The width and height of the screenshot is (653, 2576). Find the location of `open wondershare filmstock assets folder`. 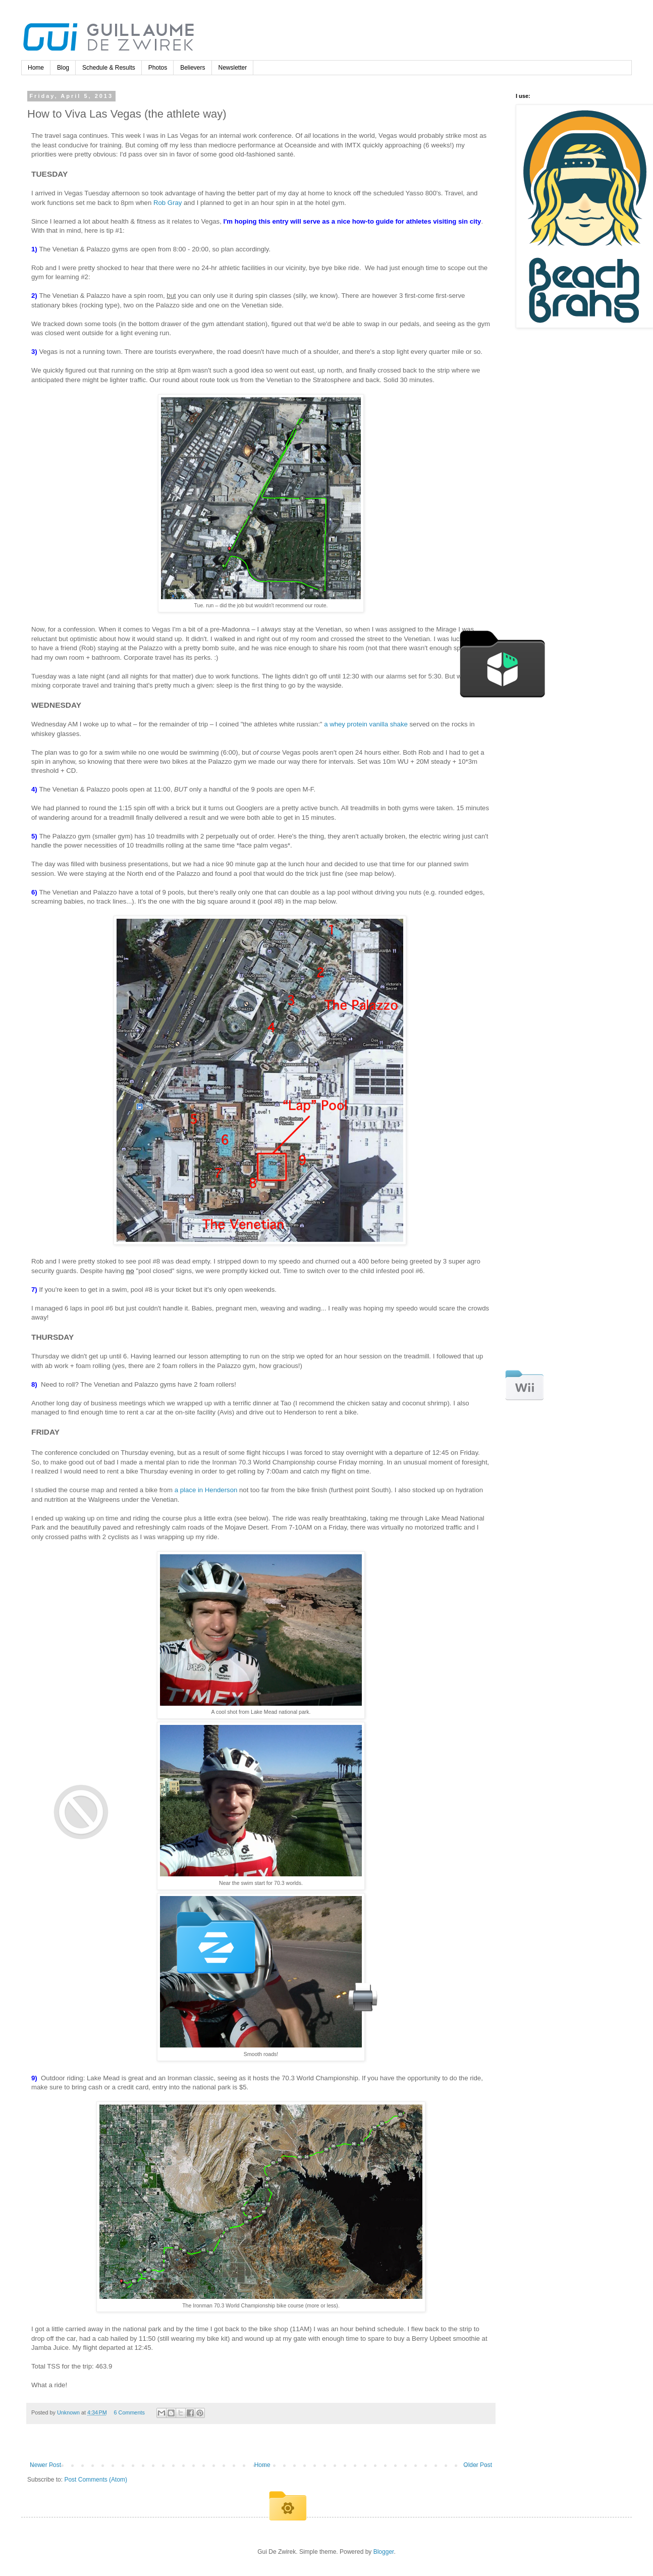

open wondershare filmstock assets folder is located at coordinates (502, 666).